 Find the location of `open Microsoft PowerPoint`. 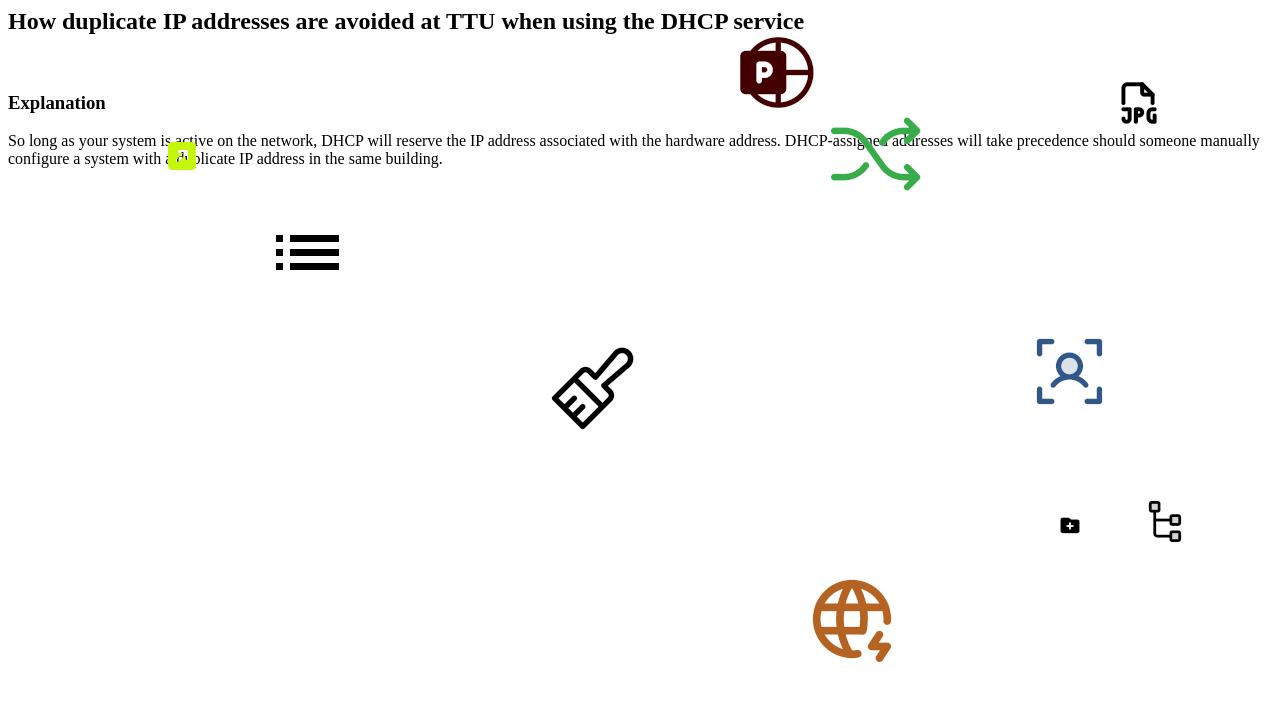

open Microsoft PowerPoint is located at coordinates (775, 72).